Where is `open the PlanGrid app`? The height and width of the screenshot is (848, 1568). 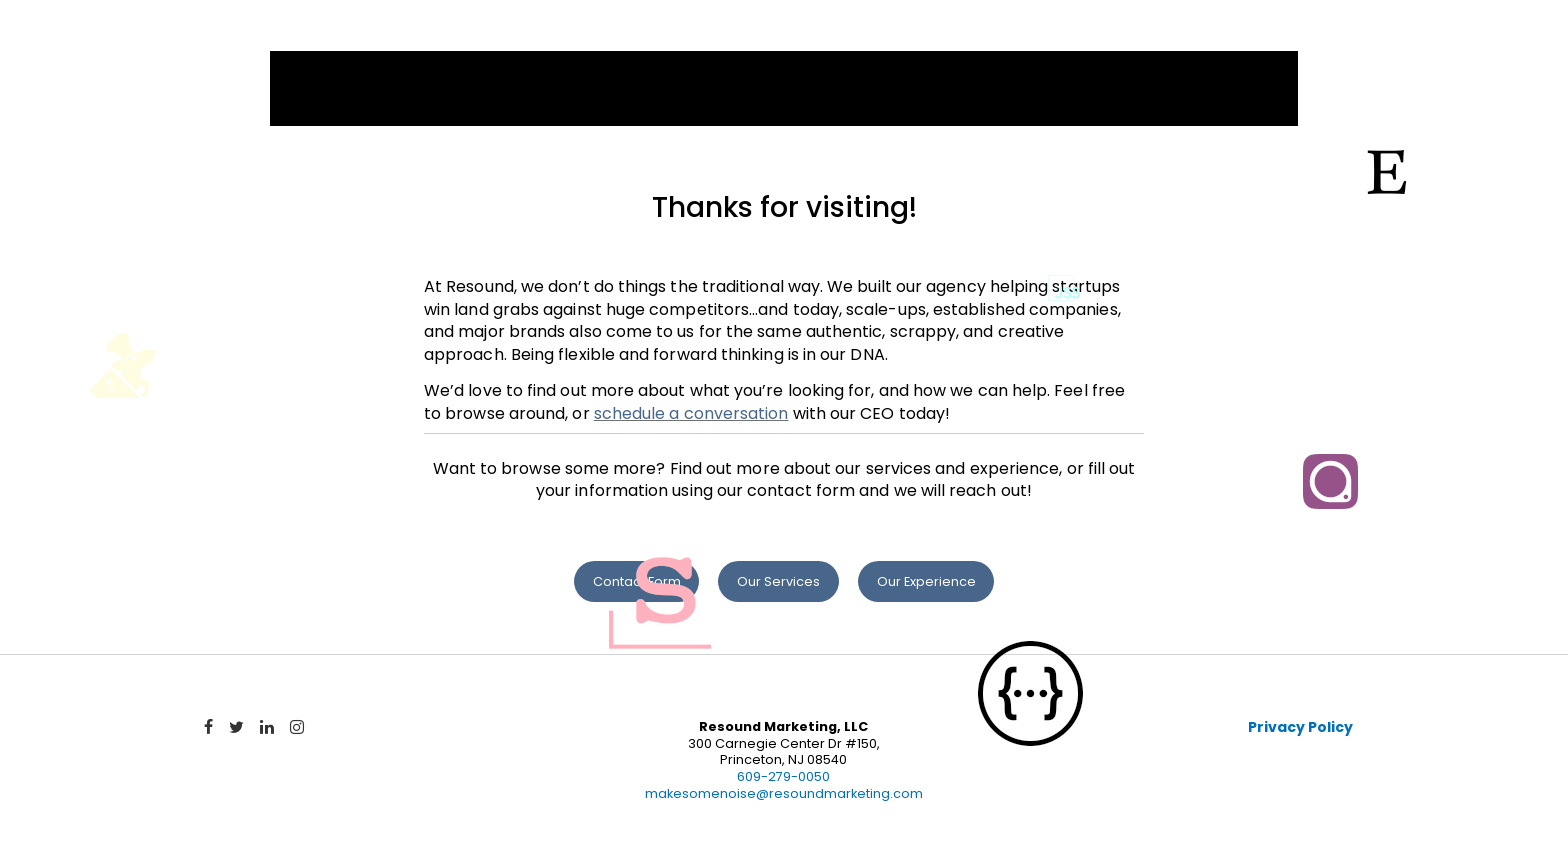
open the PlanGrid app is located at coordinates (1330, 481).